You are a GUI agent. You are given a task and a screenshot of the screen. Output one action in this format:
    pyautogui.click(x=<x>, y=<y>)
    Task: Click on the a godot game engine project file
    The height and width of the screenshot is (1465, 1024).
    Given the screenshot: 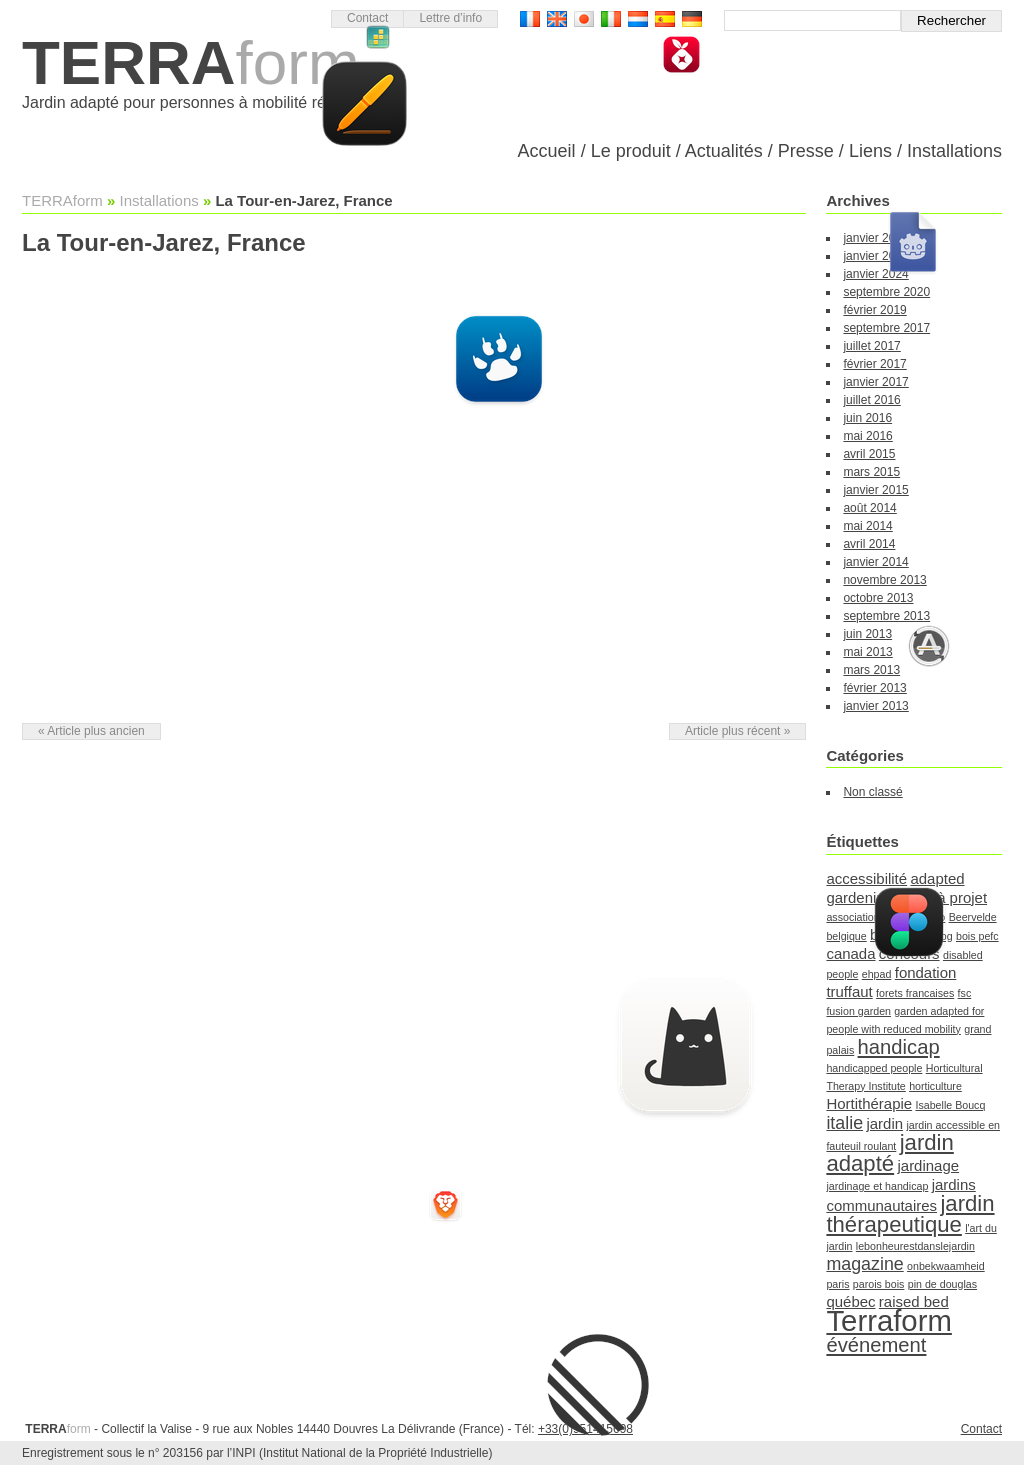 What is the action you would take?
    pyautogui.click(x=913, y=243)
    